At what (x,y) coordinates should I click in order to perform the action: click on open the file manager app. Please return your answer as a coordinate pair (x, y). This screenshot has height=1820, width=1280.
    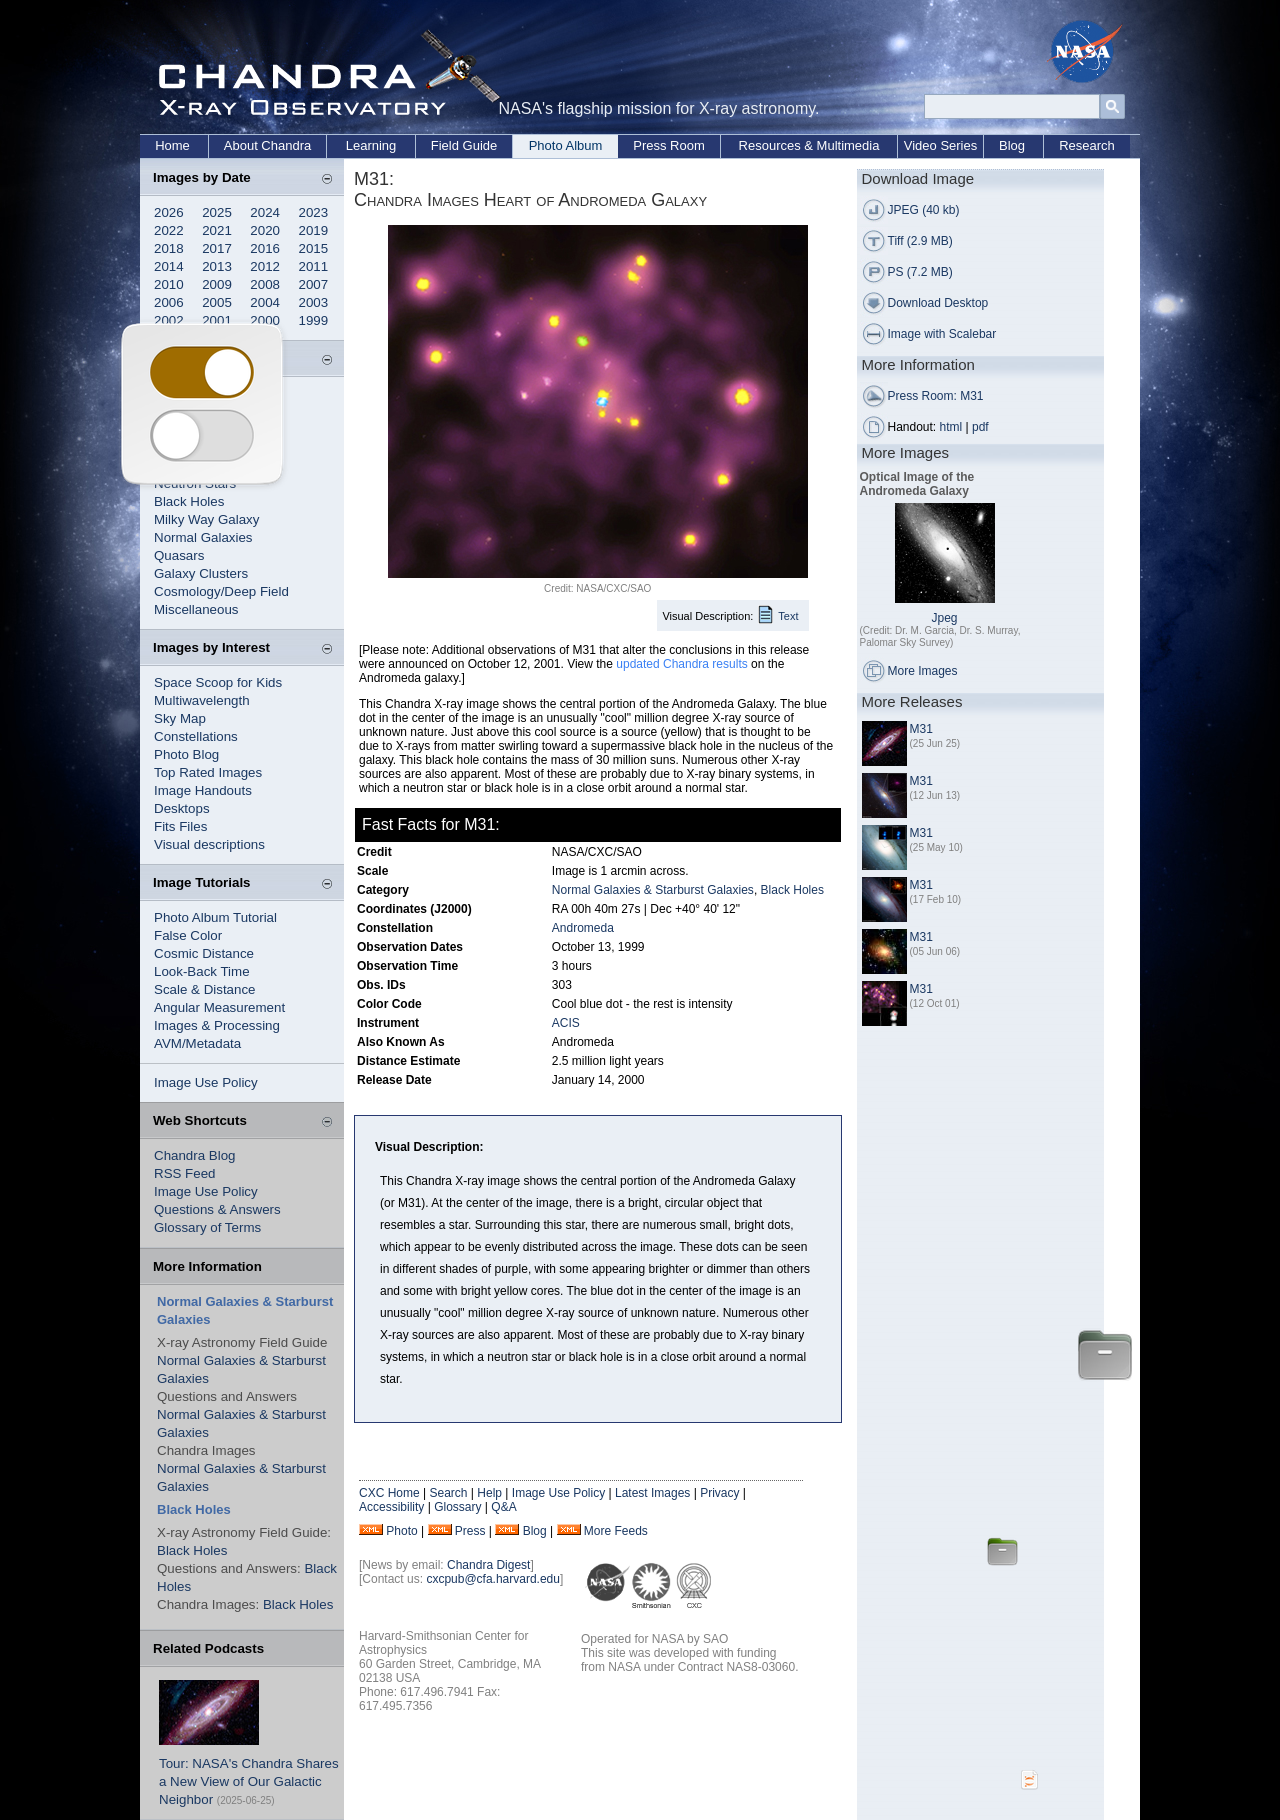
    Looking at the image, I should click on (1002, 1551).